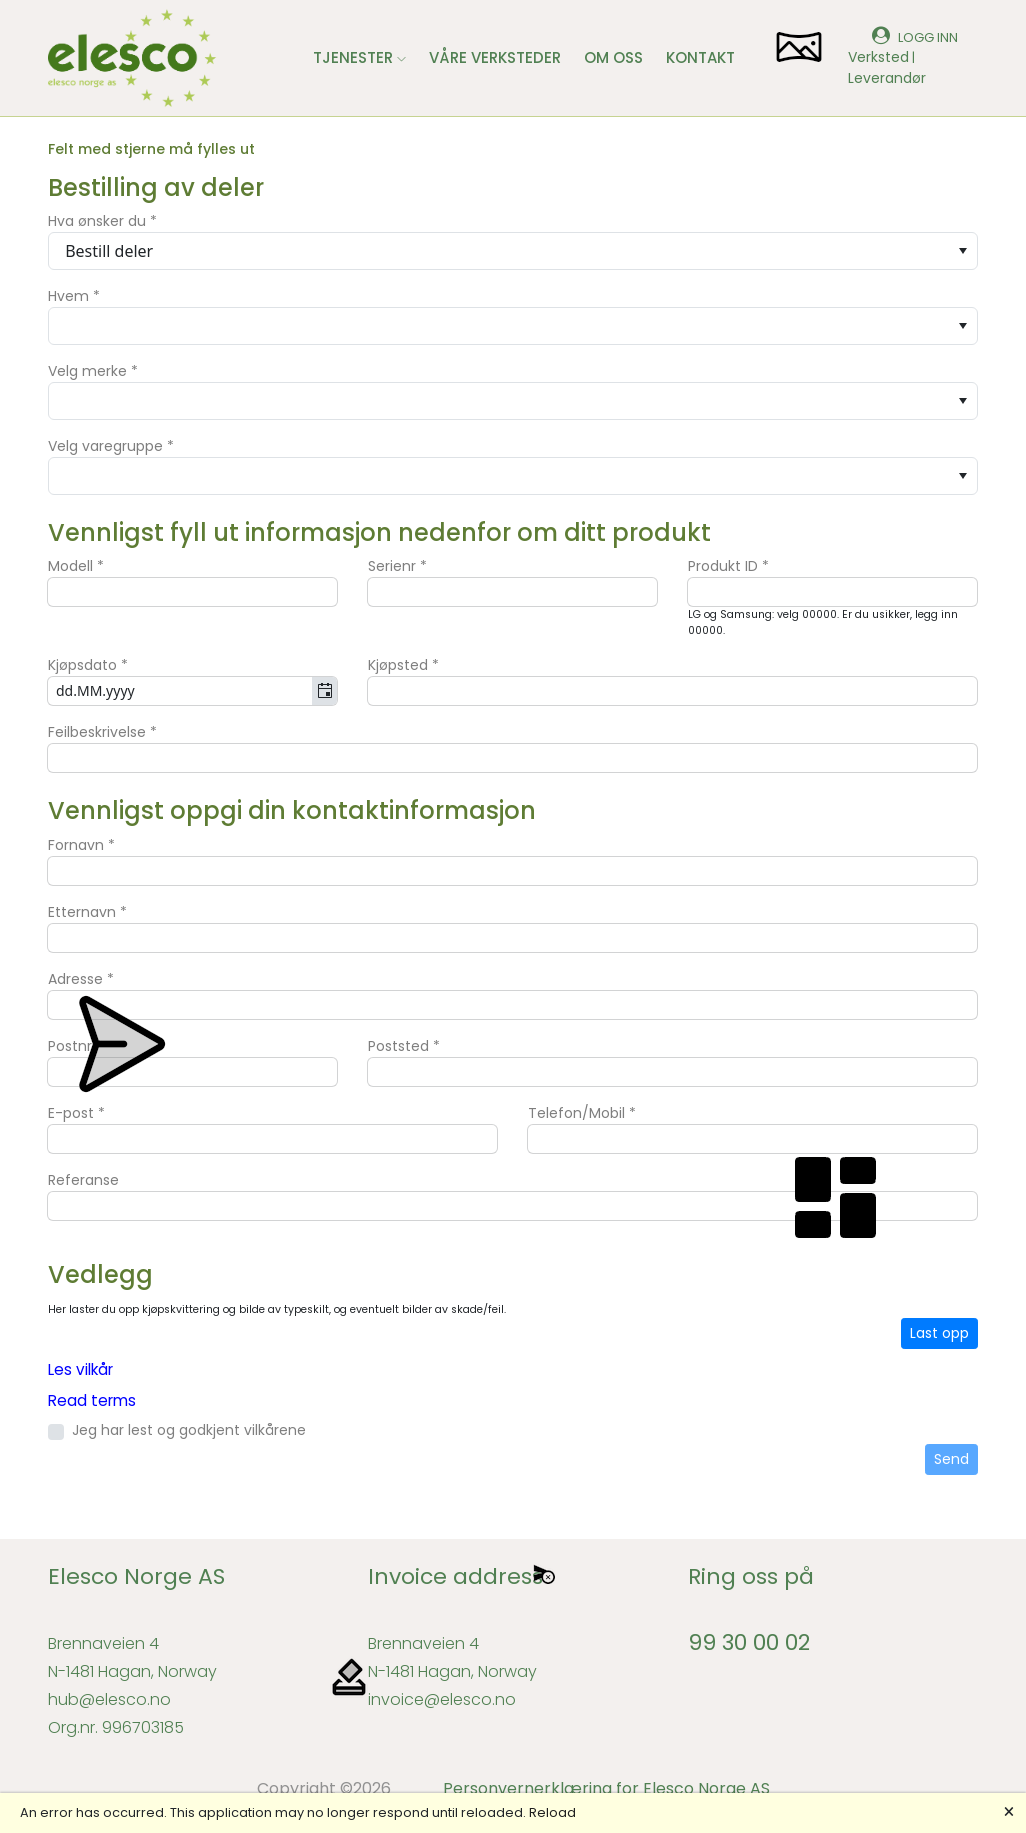  I want to click on view panorama photos, so click(799, 47).